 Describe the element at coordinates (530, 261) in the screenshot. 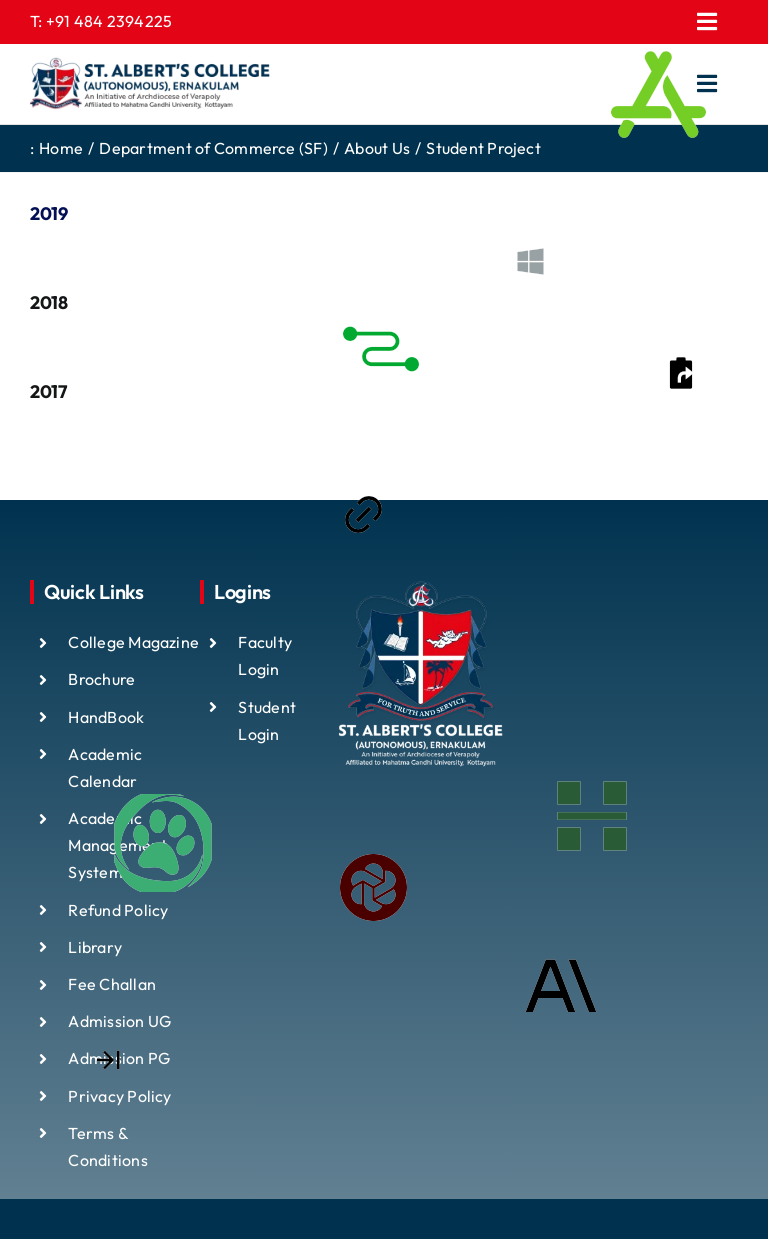

I see `open Windows application or settings` at that location.